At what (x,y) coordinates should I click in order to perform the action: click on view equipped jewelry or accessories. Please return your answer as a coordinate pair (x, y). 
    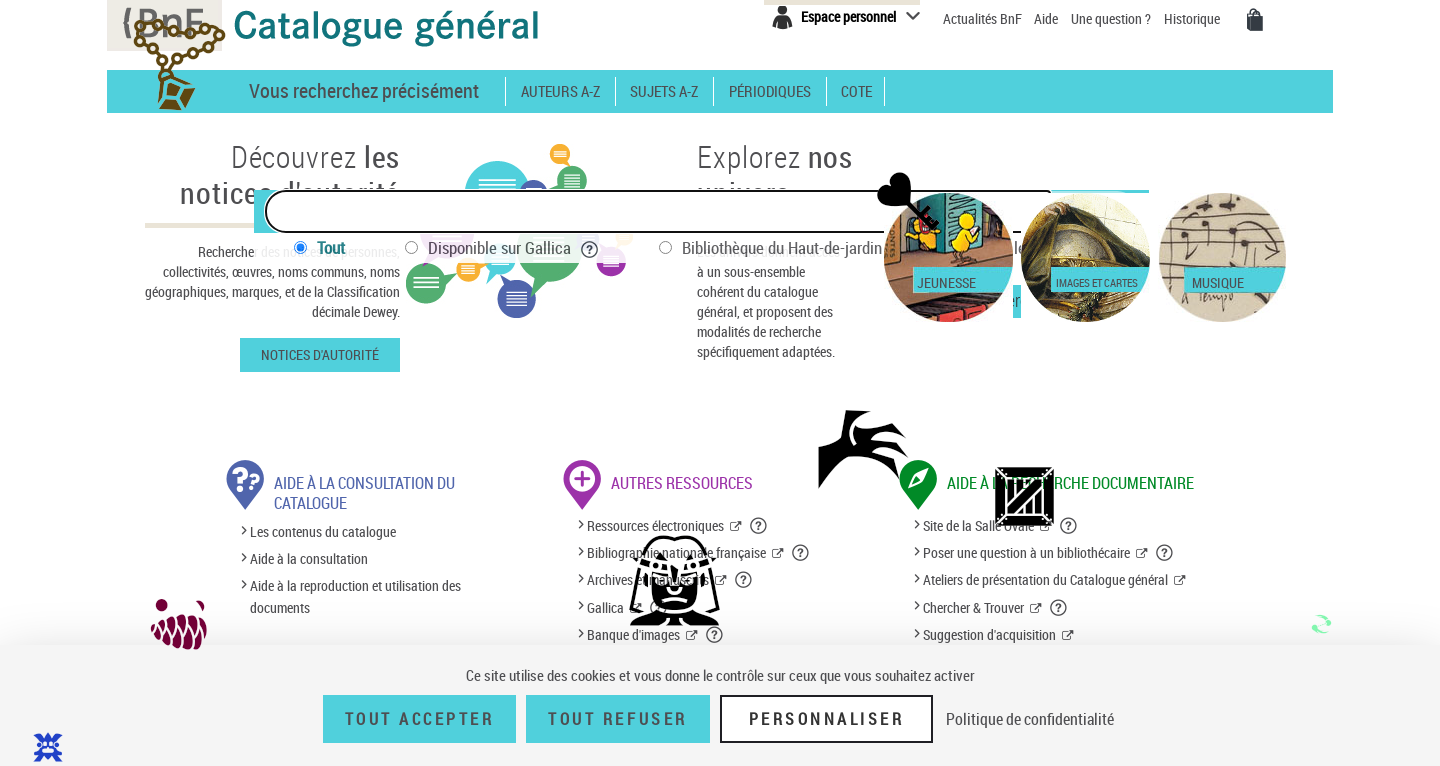
    Looking at the image, I should click on (179, 64).